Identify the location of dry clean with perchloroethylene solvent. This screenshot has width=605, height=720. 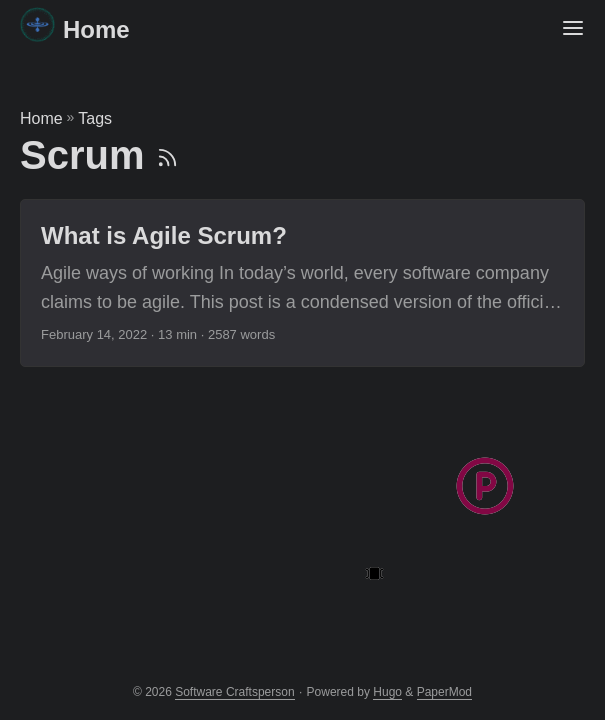
(485, 486).